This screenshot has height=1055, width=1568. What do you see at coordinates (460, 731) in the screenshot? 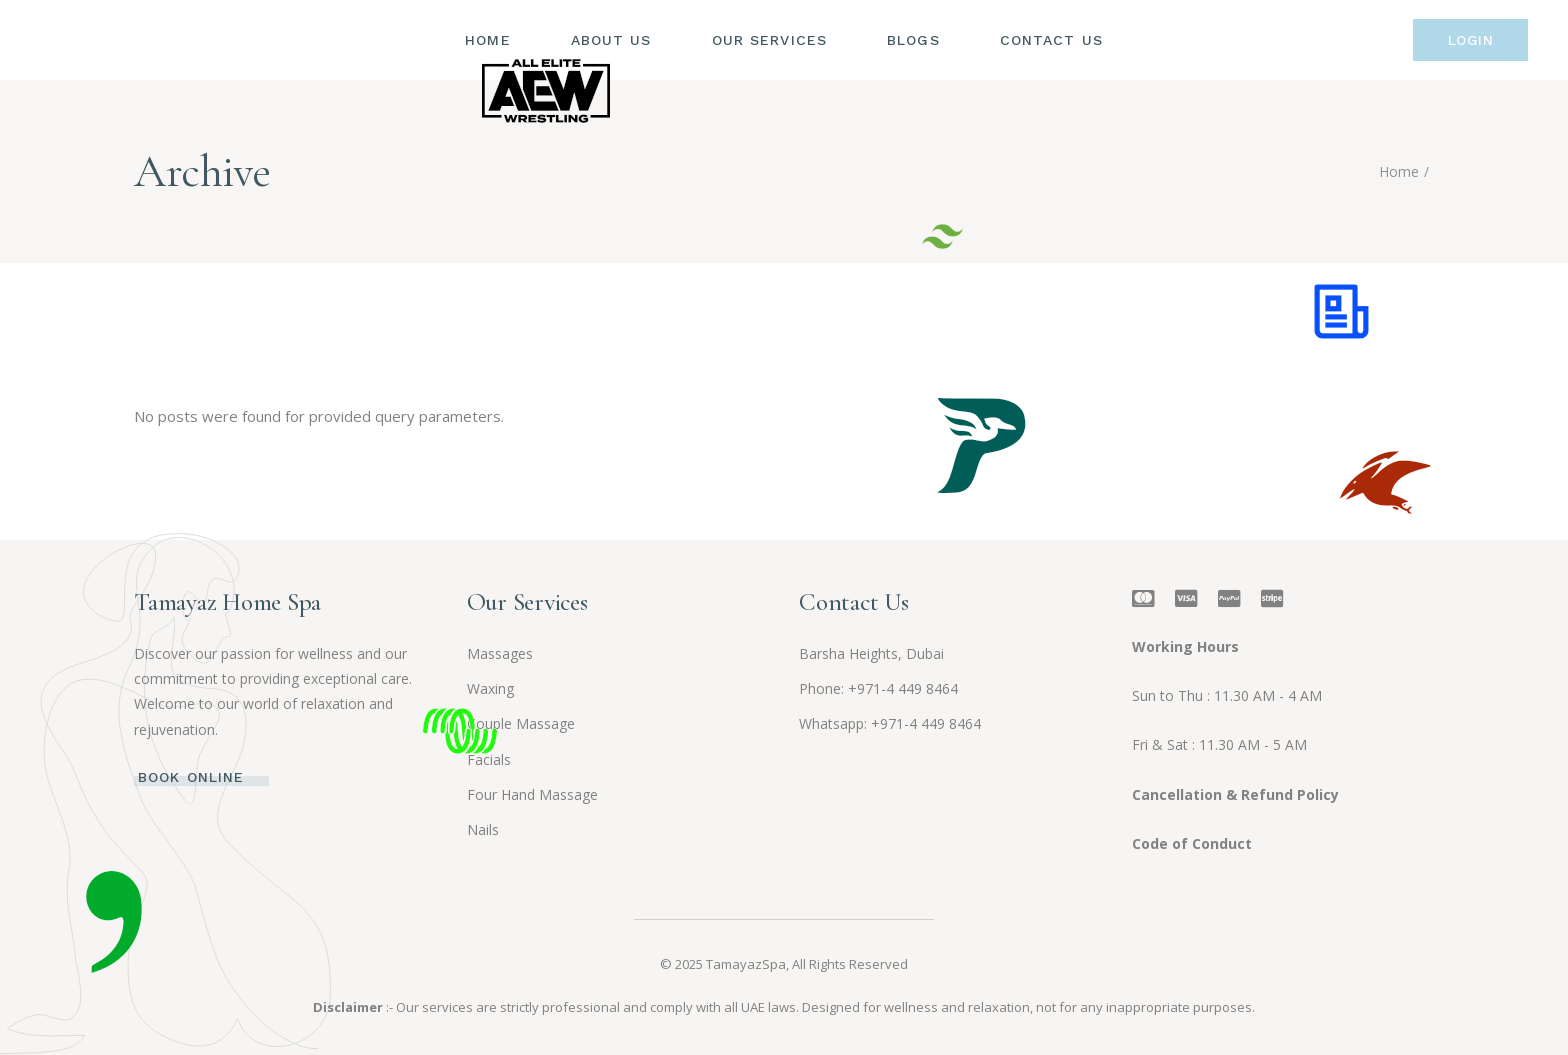
I see `victron energy brand logo` at bounding box center [460, 731].